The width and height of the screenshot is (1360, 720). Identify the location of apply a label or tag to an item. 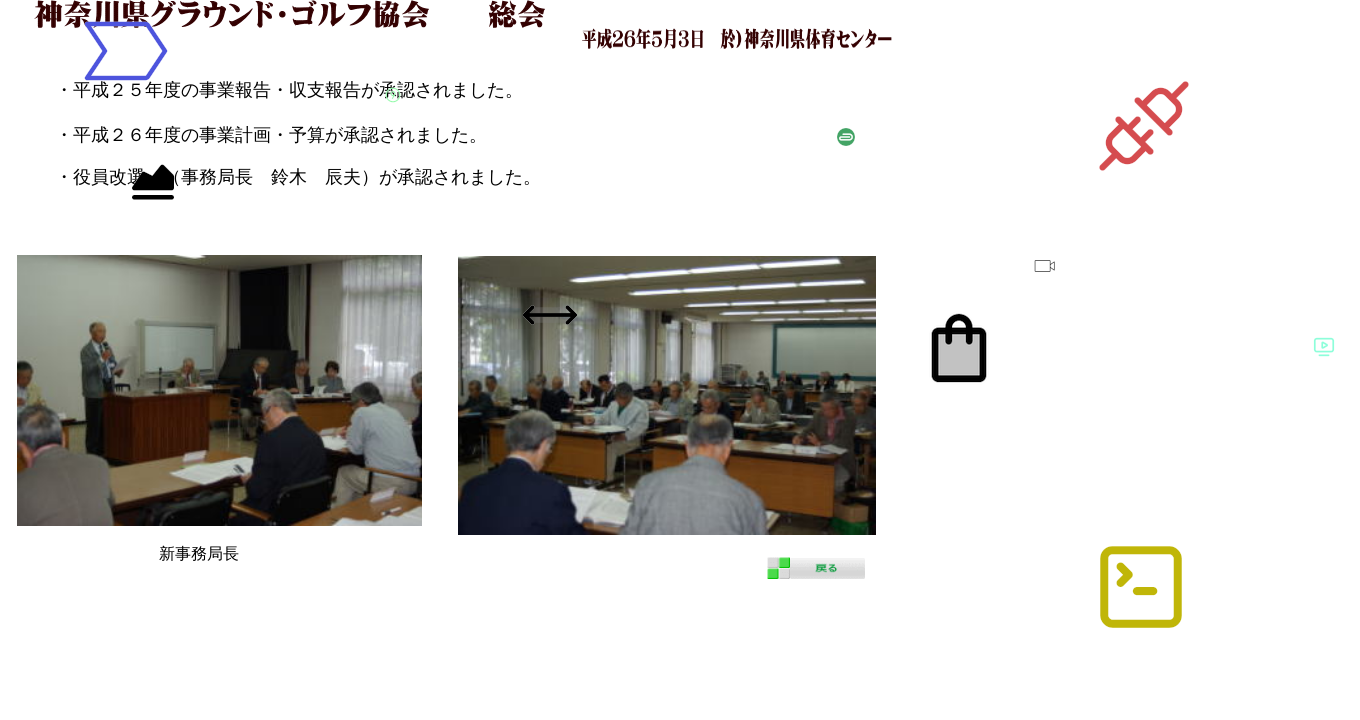
(123, 51).